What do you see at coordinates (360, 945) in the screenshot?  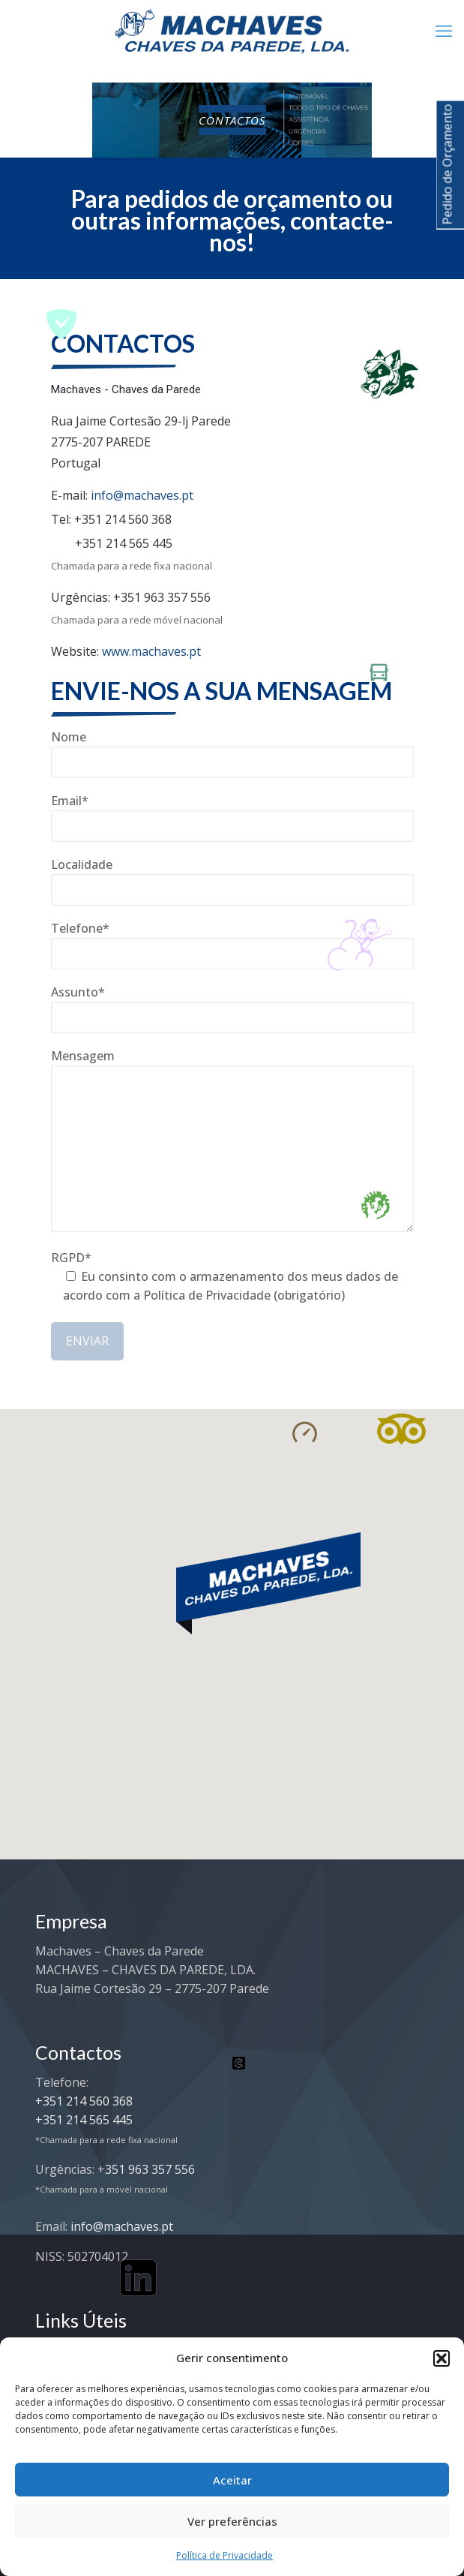 I see `apache cloudstack logo` at bounding box center [360, 945].